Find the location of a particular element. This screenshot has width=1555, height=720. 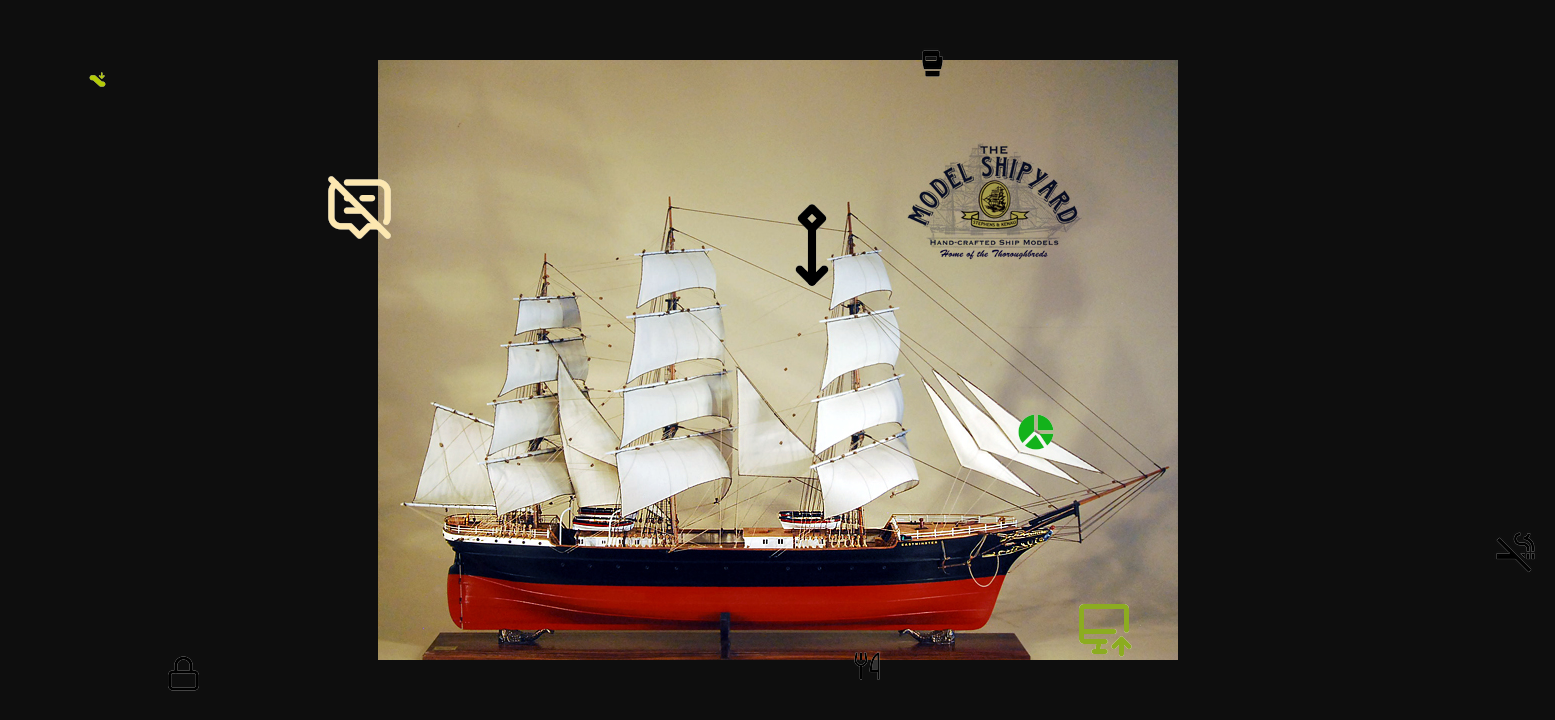

move item down in a list or sequence is located at coordinates (812, 245).